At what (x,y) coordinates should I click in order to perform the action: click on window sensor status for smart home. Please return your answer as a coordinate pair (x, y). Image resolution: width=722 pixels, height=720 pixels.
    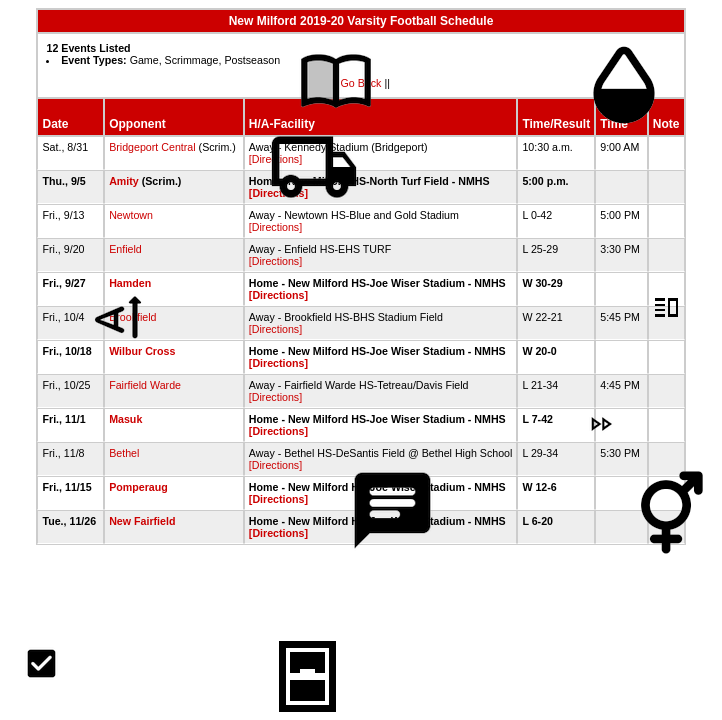
    Looking at the image, I should click on (307, 676).